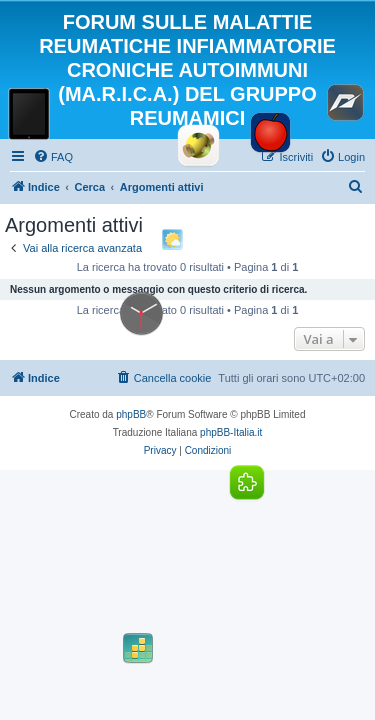 Image resolution: width=375 pixels, height=720 pixels. Describe the element at coordinates (345, 102) in the screenshot. I see `launch need for speed no limits game` at that location.